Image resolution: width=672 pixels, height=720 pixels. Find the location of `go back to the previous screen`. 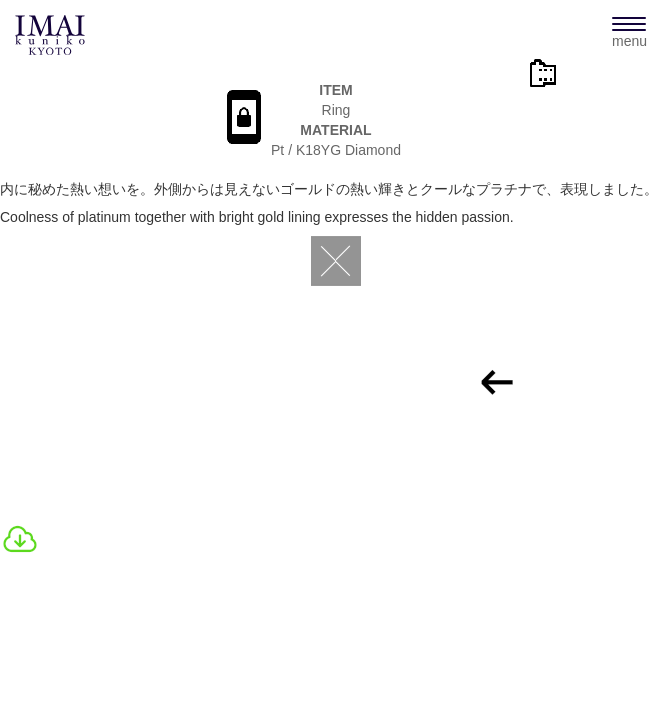

go back to the previous screen is located at coordinates (499, 383).